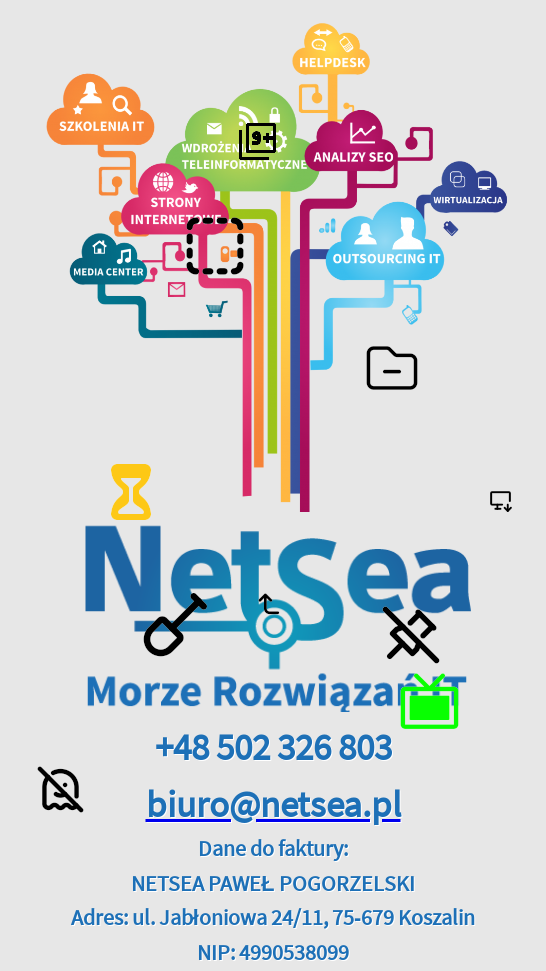 This screenshot has height=971, width=546. What do you see at coordinates (257, 141) in the screenshot?
I see `indicates 9 or more items in a collection` at bounding box center [257, 141].